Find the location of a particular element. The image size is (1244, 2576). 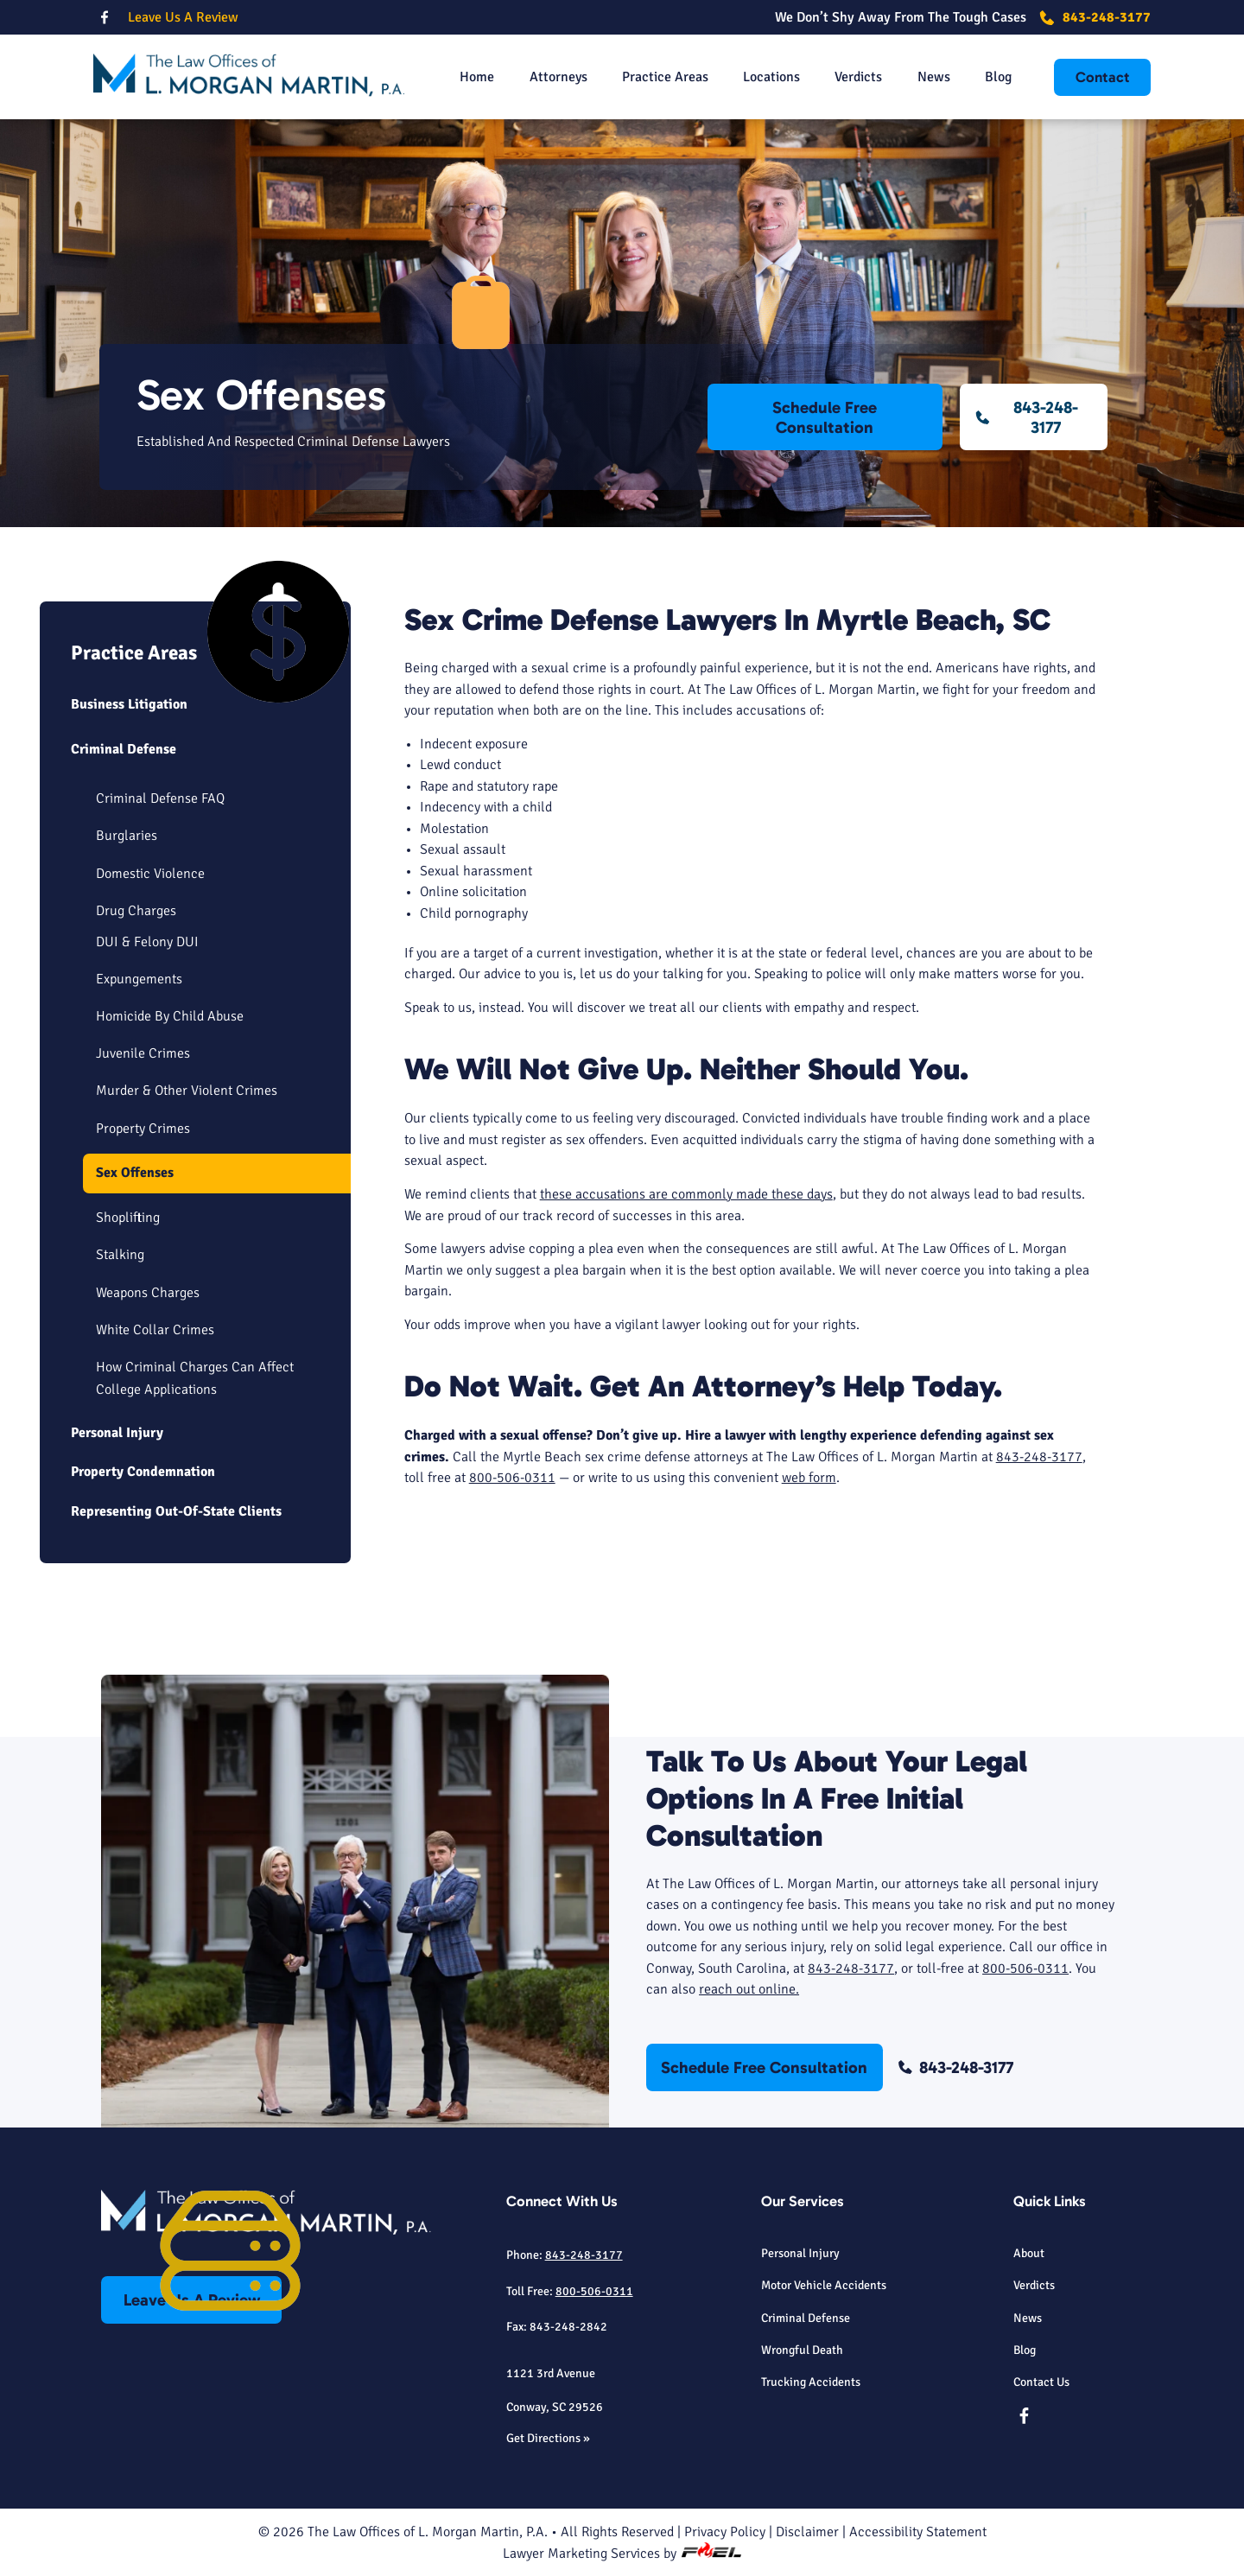

copy content to clipboard is located at coordinates (480, 312).